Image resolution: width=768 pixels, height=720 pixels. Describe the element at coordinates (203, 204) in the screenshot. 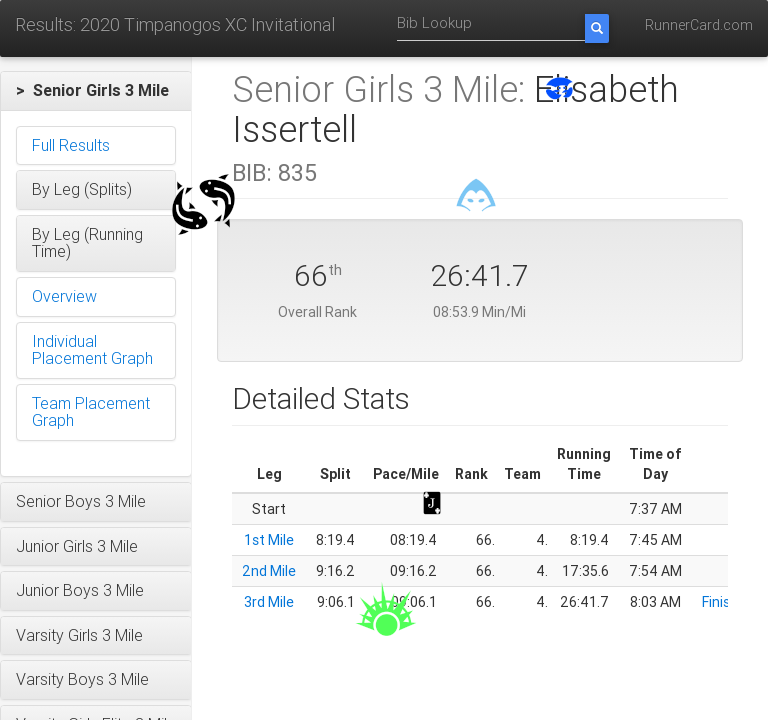

I see `indicates a cycling or refresh process in a fishing game` at that location.